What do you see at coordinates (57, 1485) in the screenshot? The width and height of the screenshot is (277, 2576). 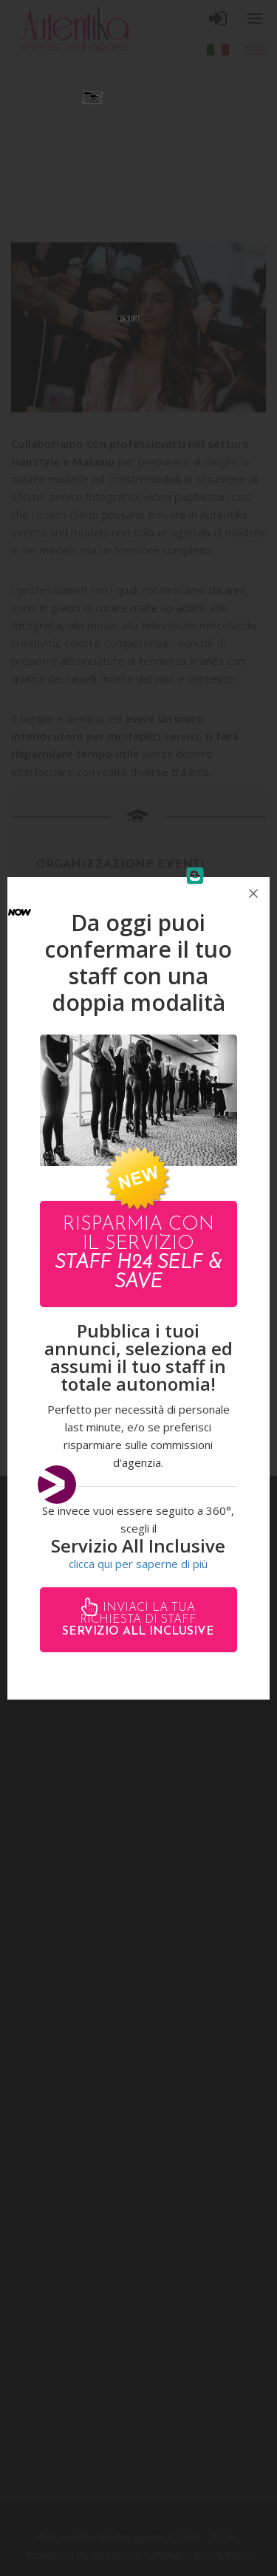 I see `open the Viaplay streaming app` at bounding box center [57, 1485].